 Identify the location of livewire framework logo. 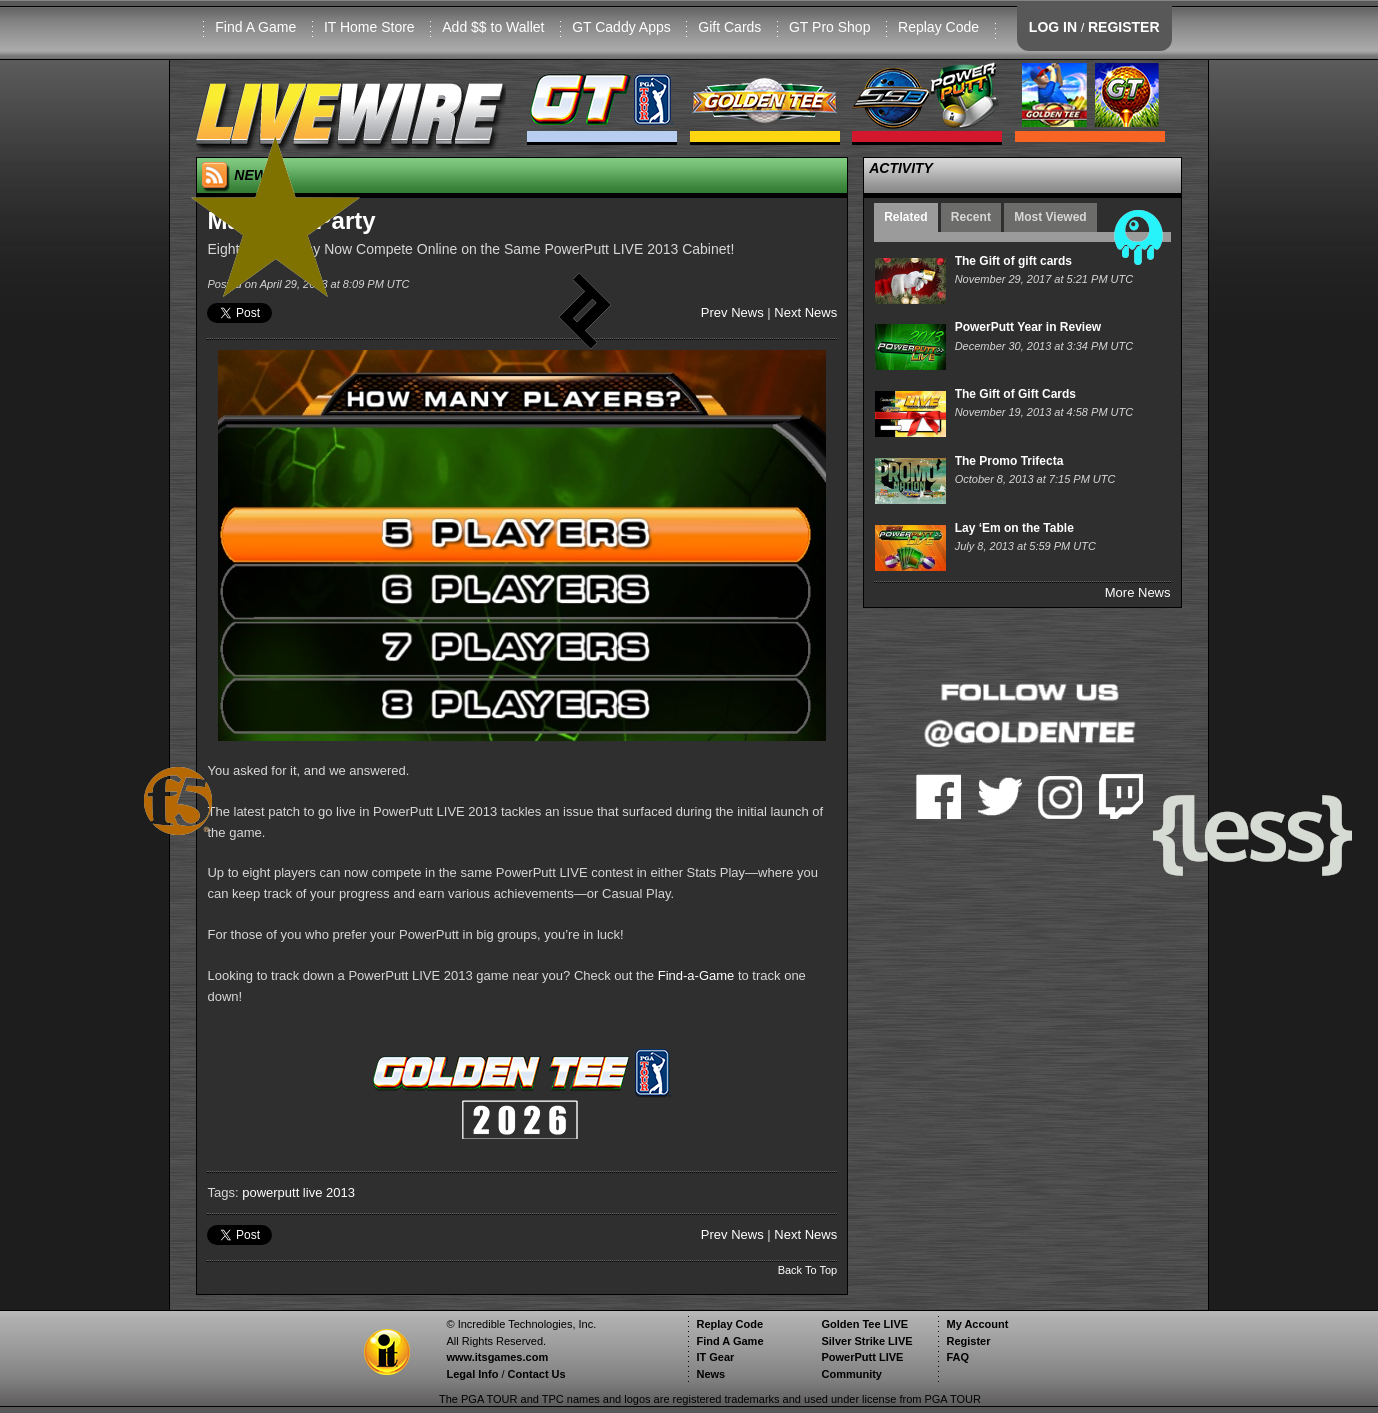
(1138, 237).